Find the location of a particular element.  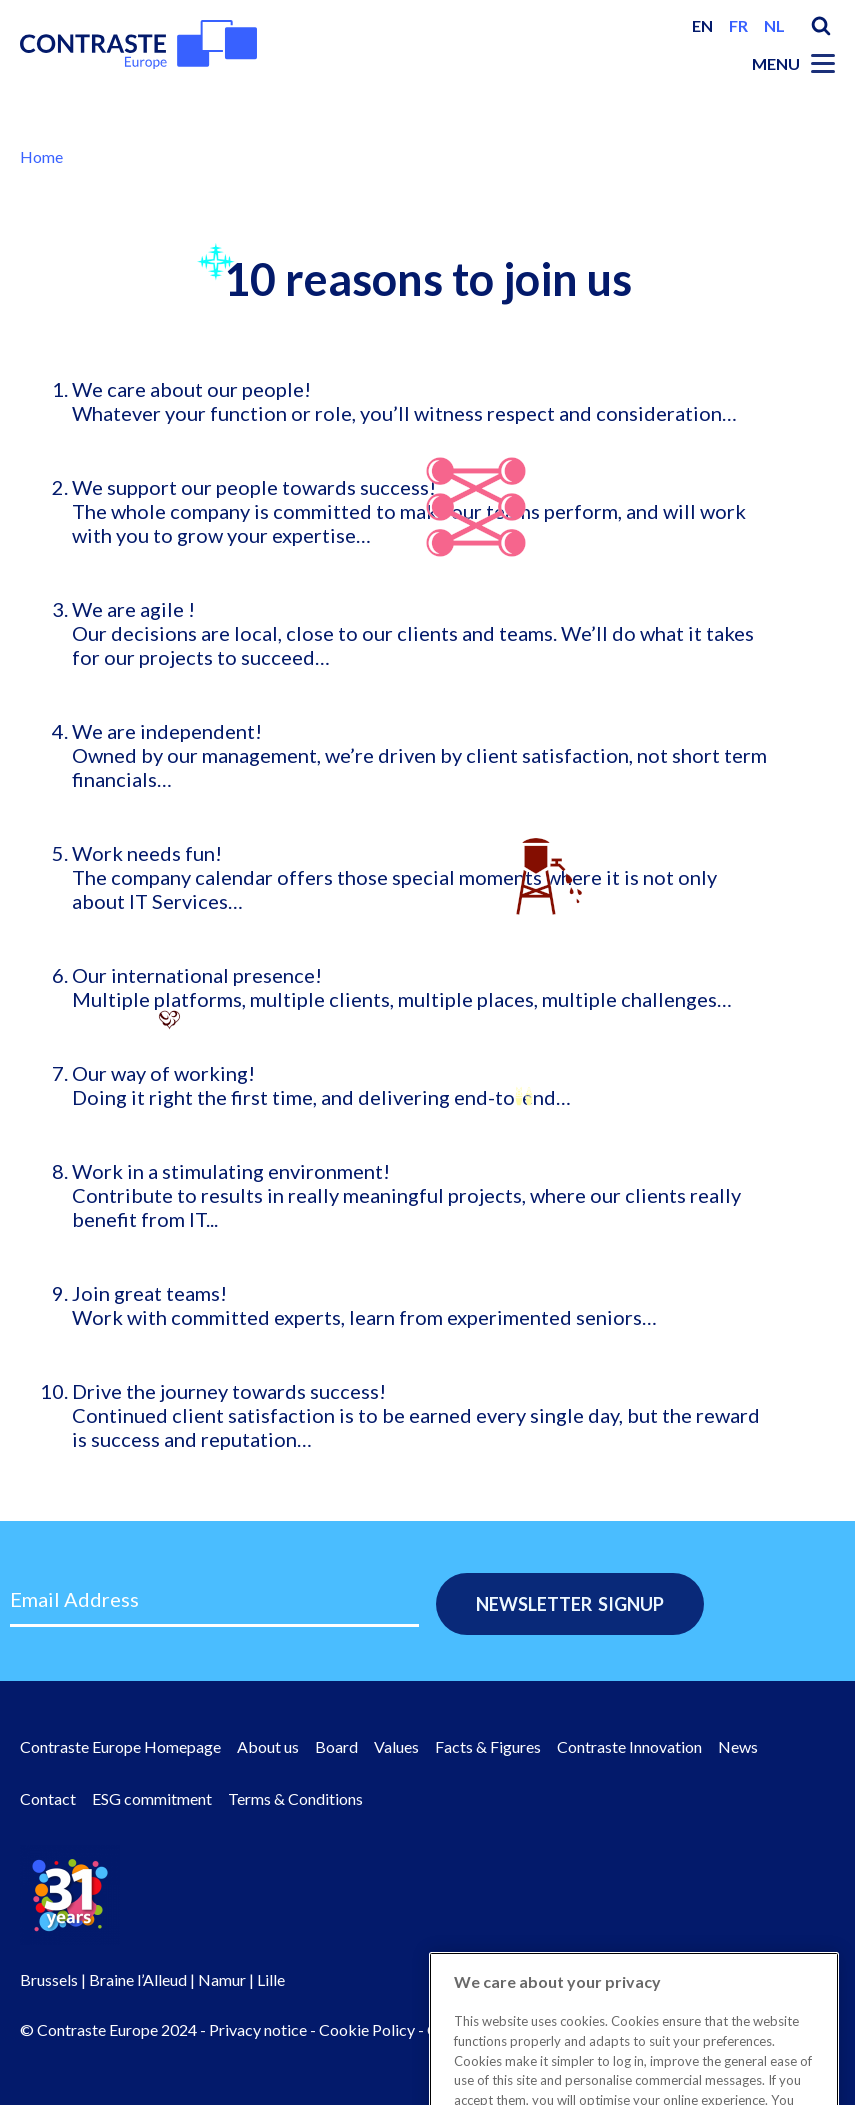

view water storage levels is located at coordinates (551, 875).